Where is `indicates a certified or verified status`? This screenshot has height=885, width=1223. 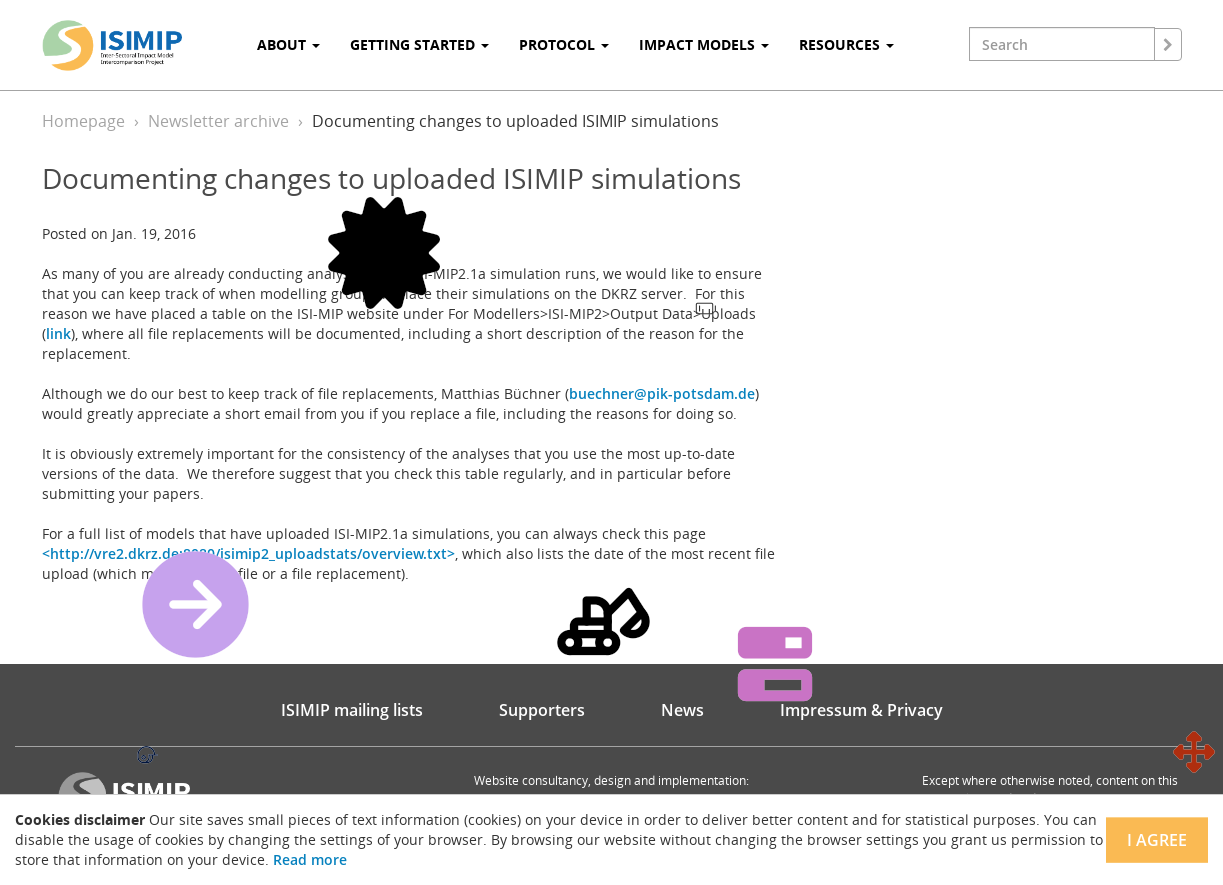
indicates a certified or verified status is located at coordinates (384, 253).